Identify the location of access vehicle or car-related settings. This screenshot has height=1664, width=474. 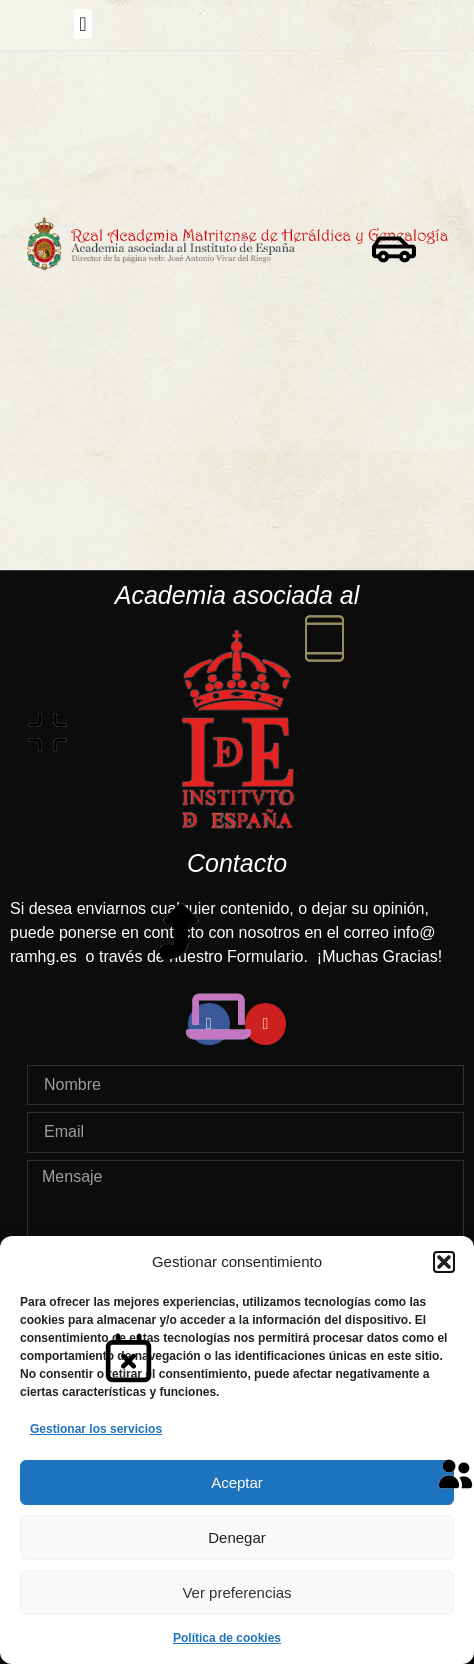
(394, 248).